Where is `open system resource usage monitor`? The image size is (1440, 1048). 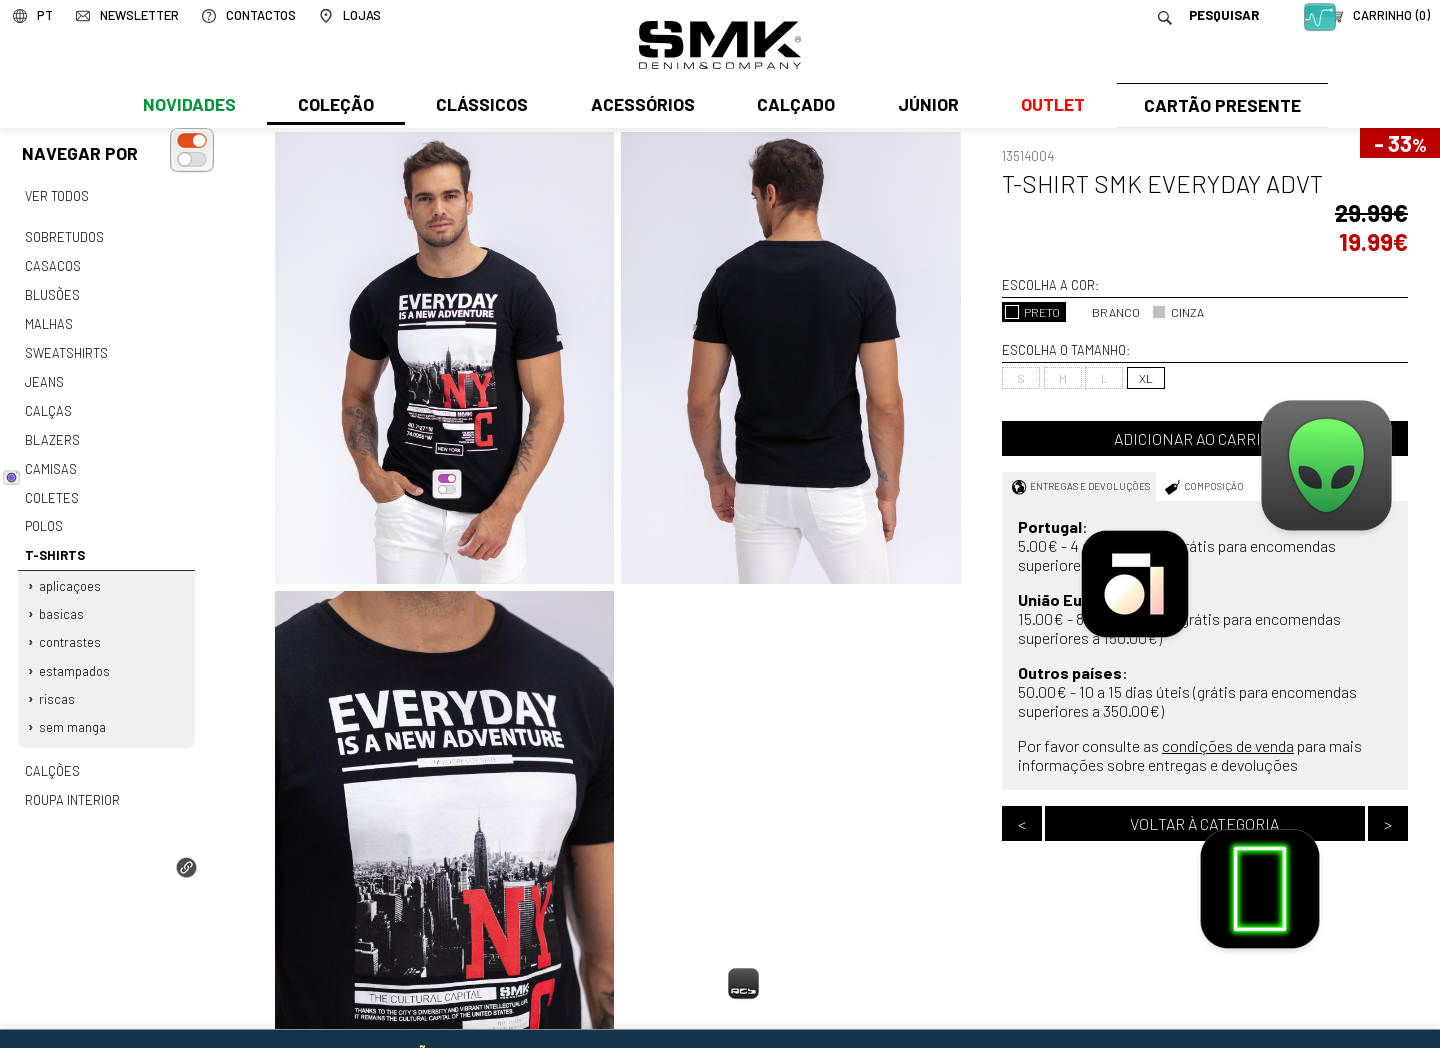 open system resource usage monitor is located at coordinates (1320, 17).